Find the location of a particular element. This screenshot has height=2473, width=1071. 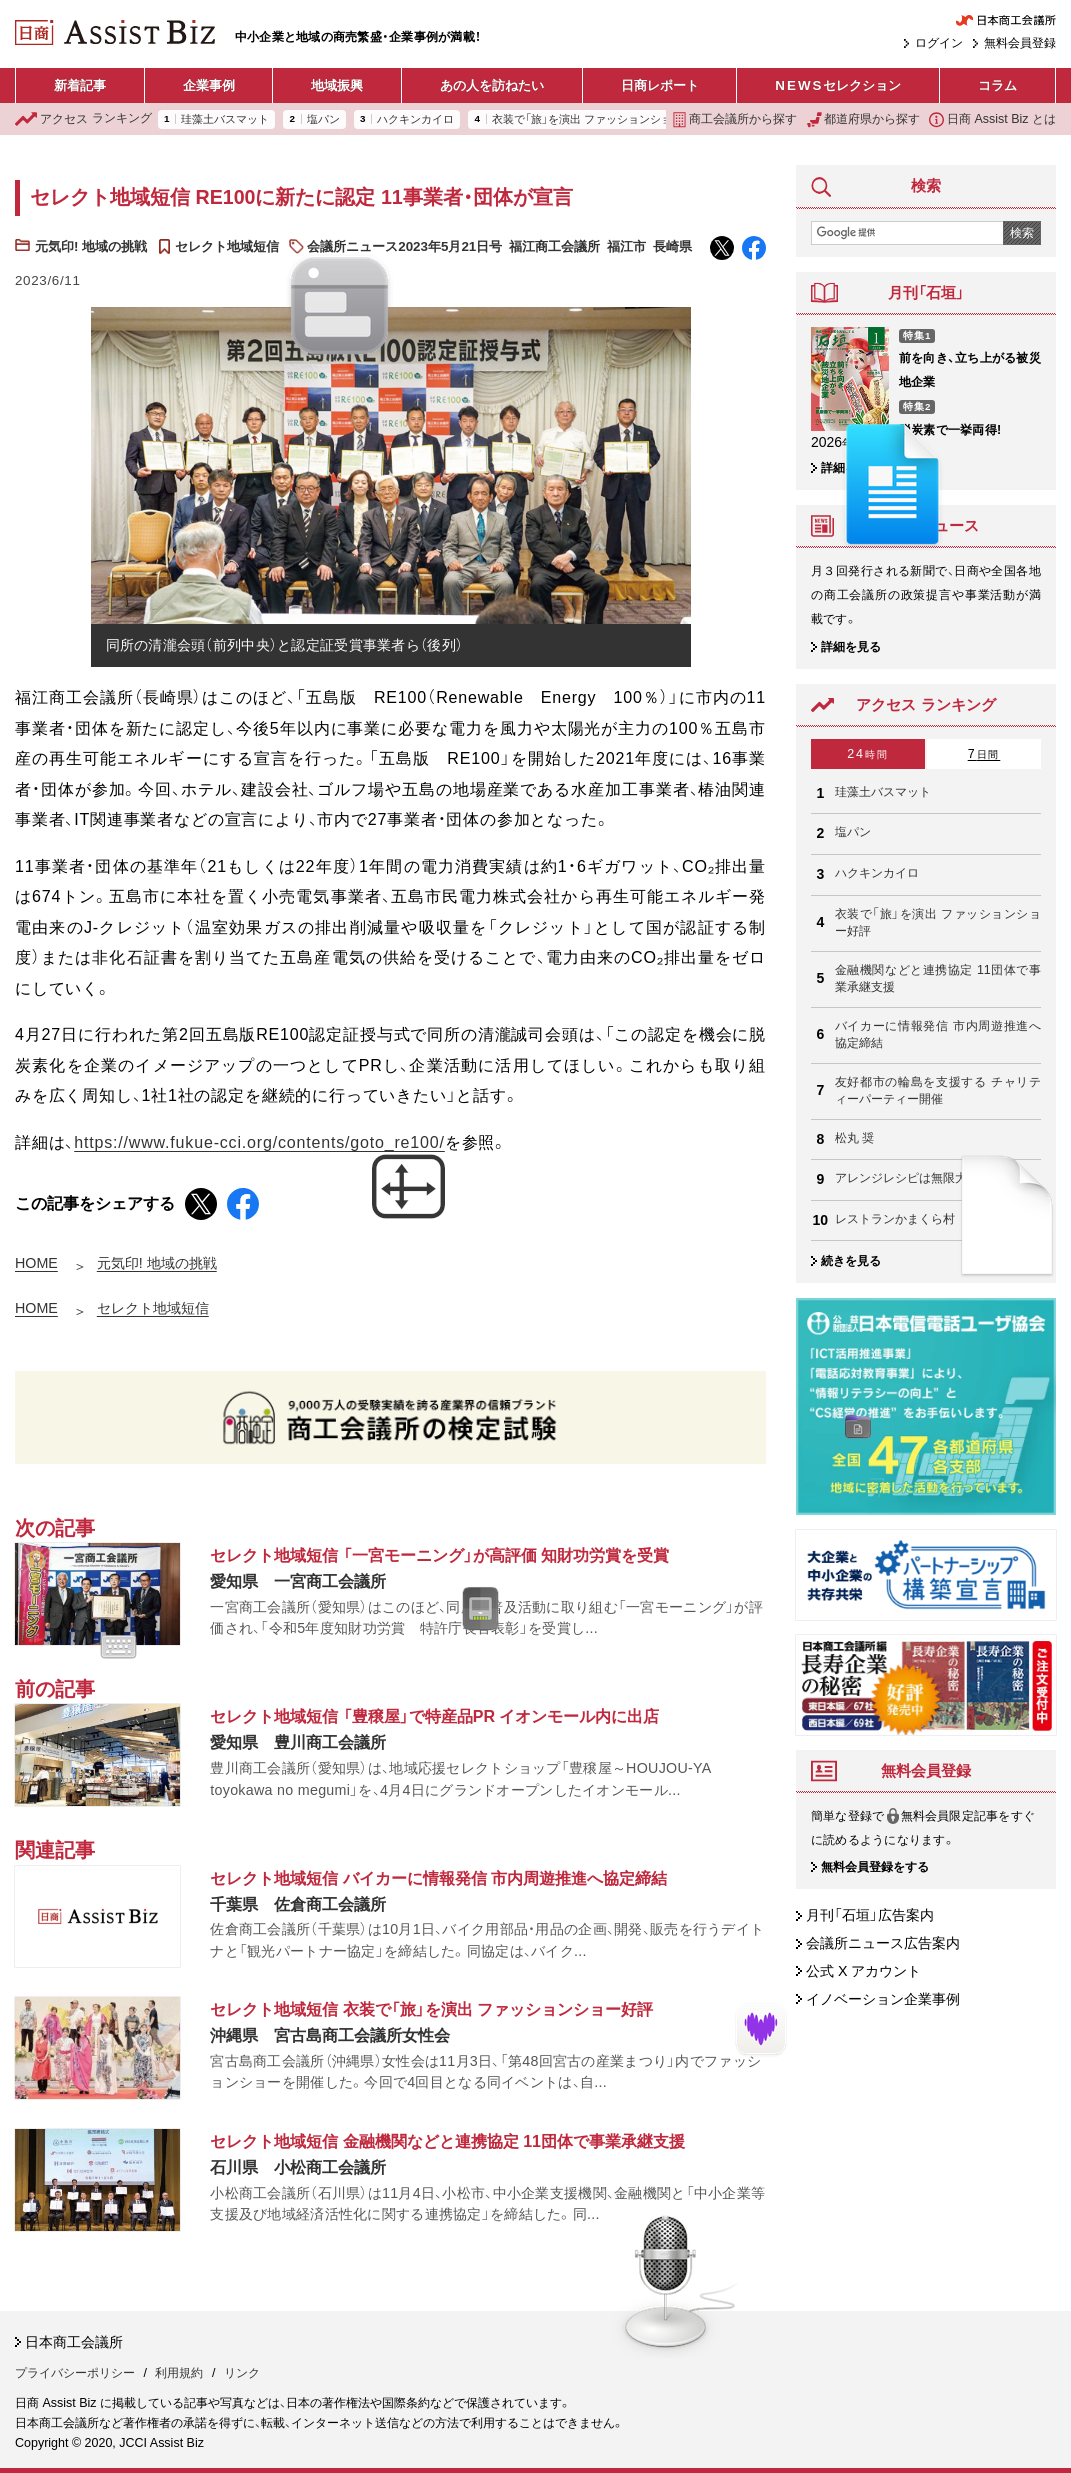

a google docs document file is located at coordinates (892, 486).